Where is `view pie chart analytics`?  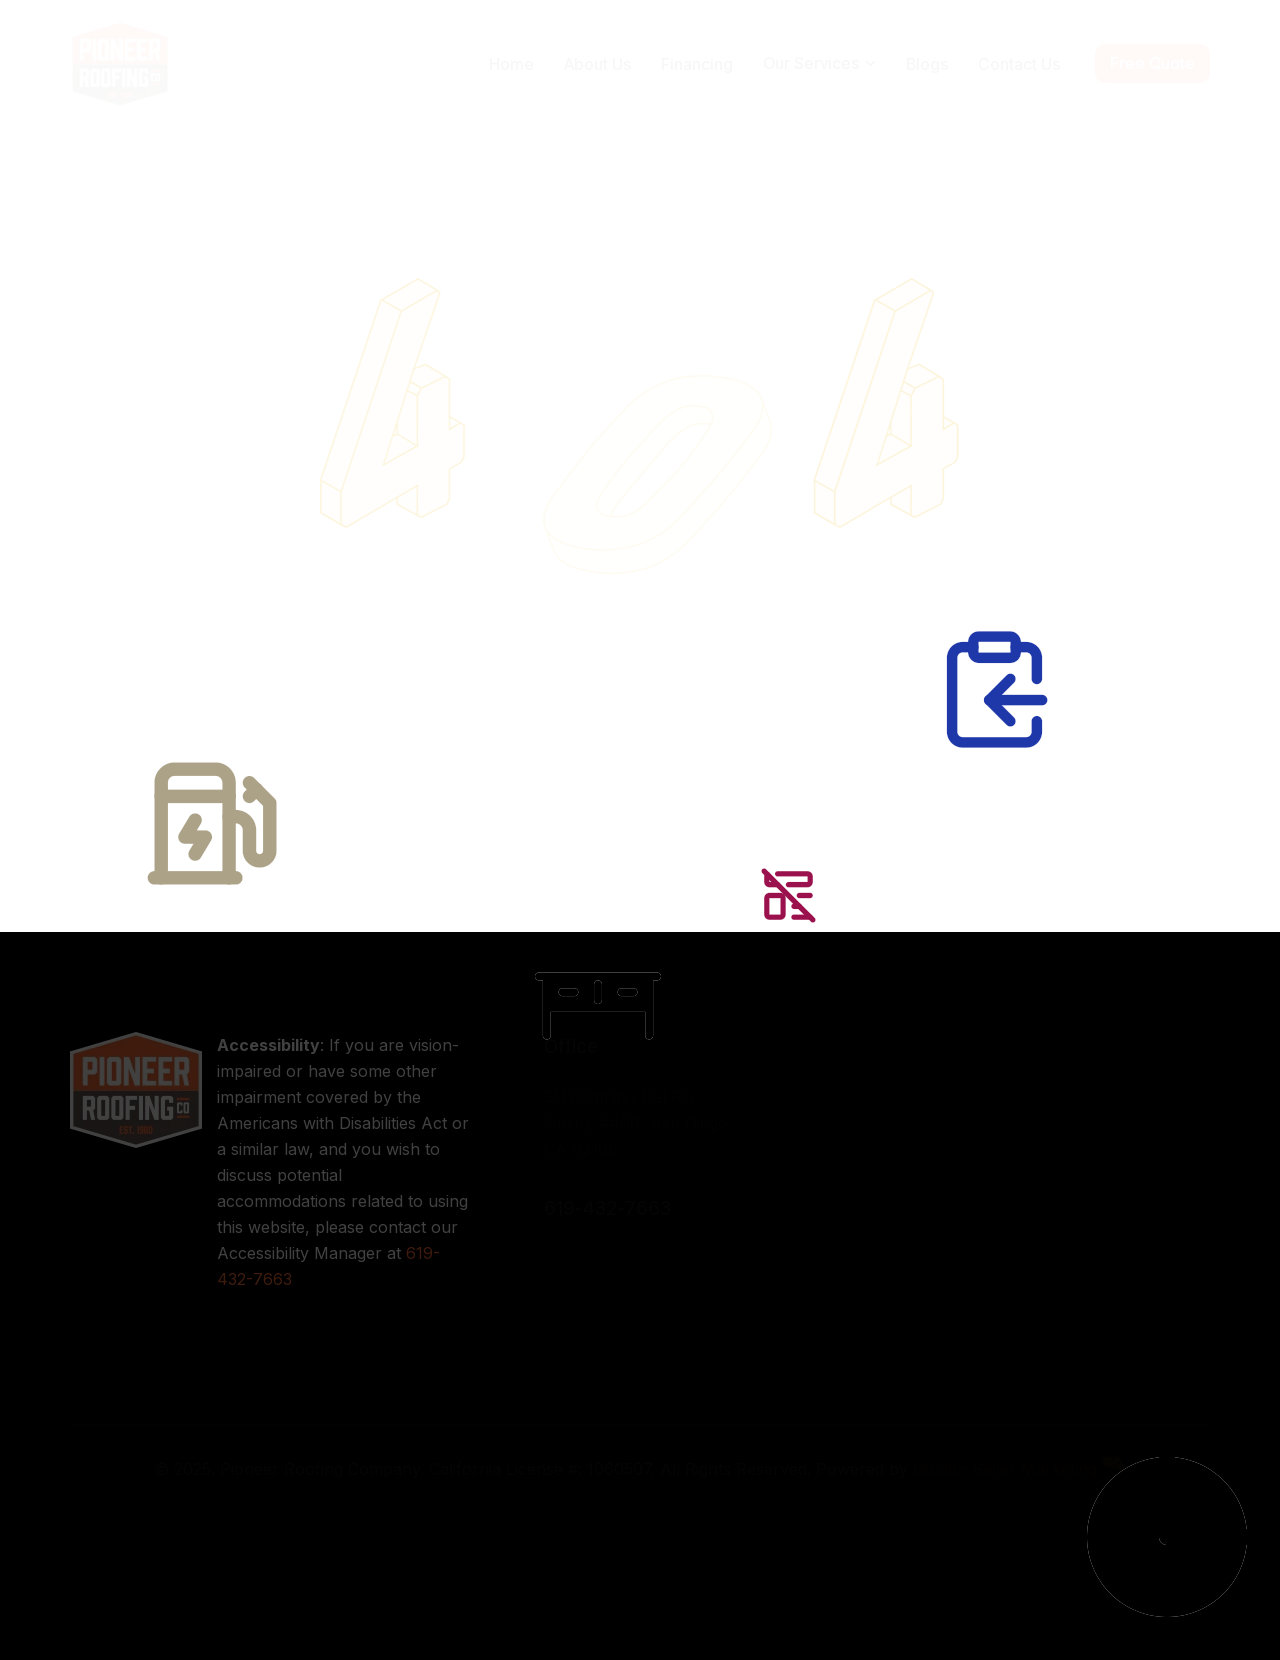
view pie chart analytics is located at coordinates (1167, 1537).